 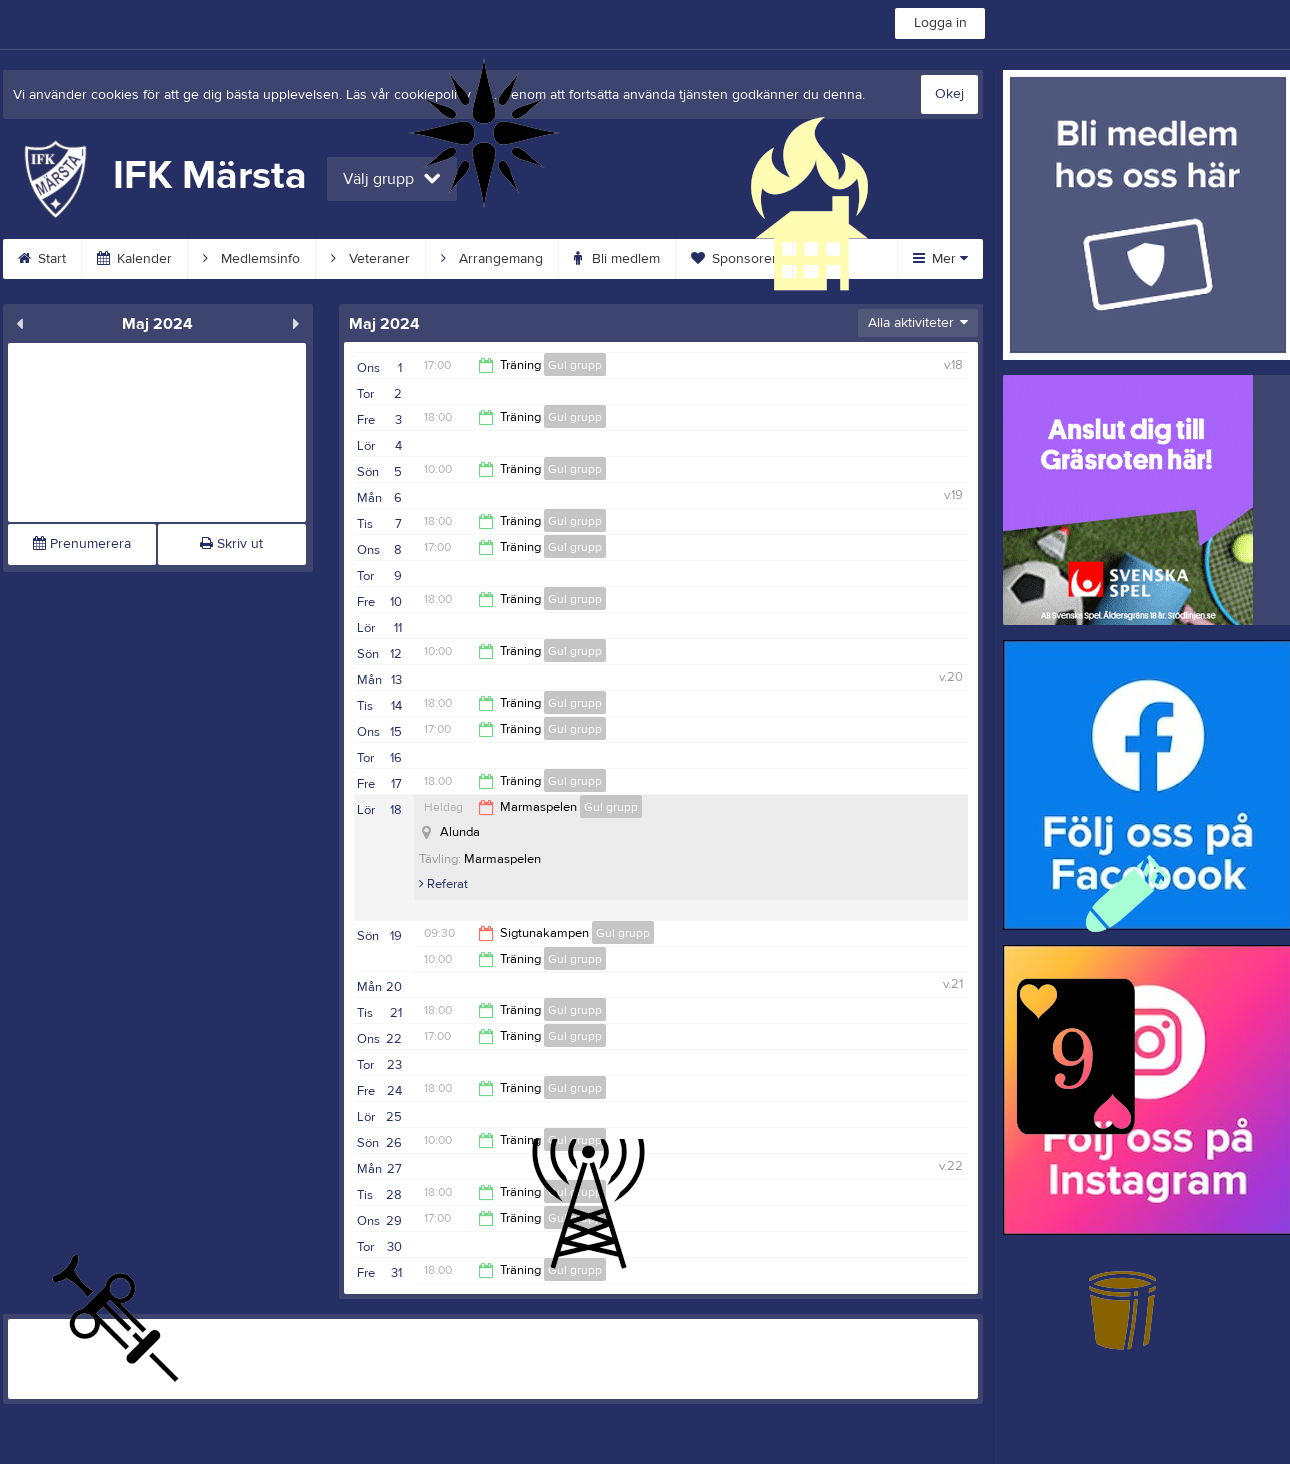 What do you see at coordinates (1127, 893) in the screenshot?
I see `ammunition or weaponry item in a game inventory` at bounding box center [1127, 893].